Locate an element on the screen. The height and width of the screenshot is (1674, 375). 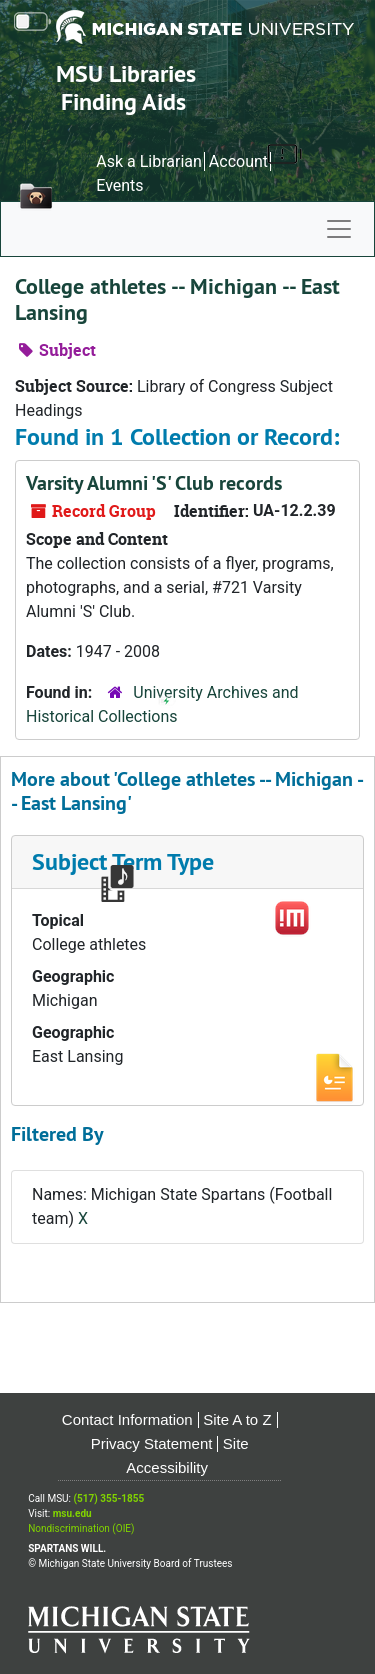
indicates low battery warning is located at coordinates (284, 154).